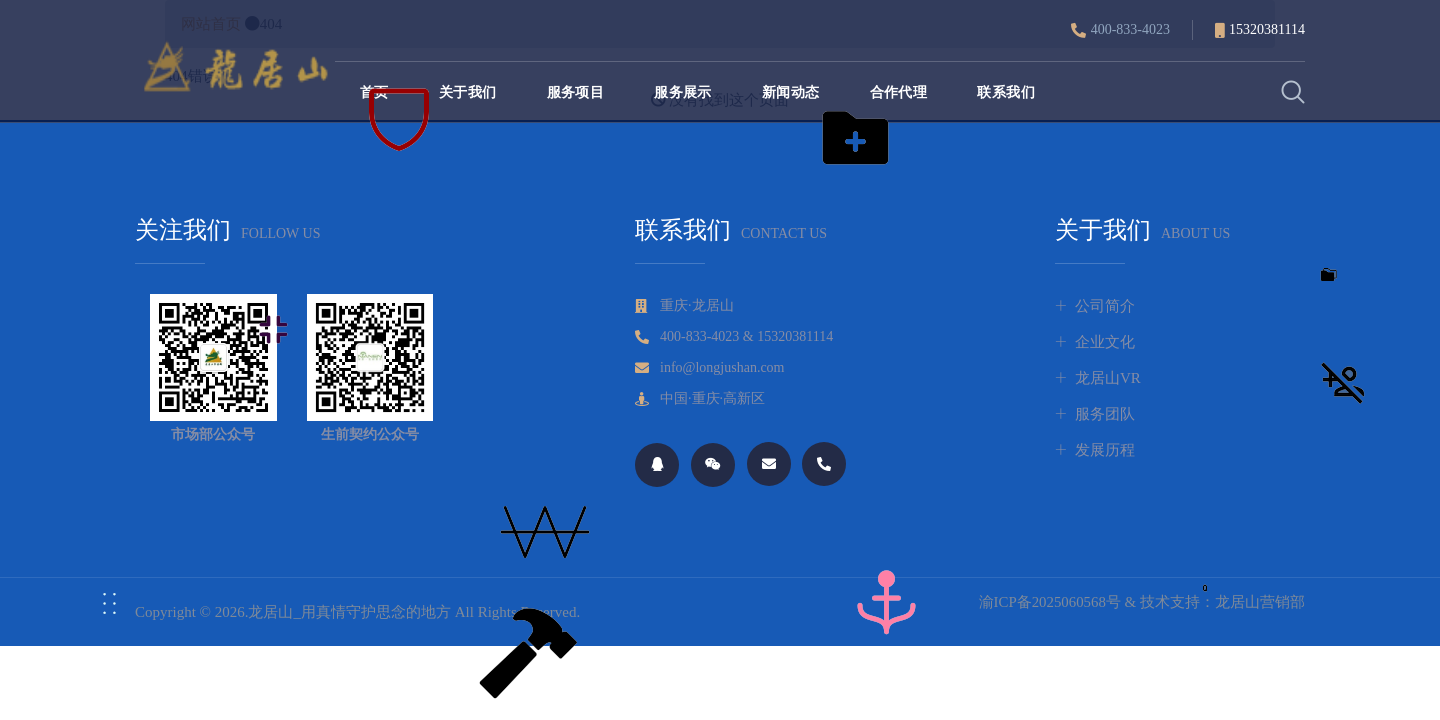  What do you see at coordinates (886, 600) in the screenshot?
I see `navigate to marina or port locations` at bounding box center [886, 600].